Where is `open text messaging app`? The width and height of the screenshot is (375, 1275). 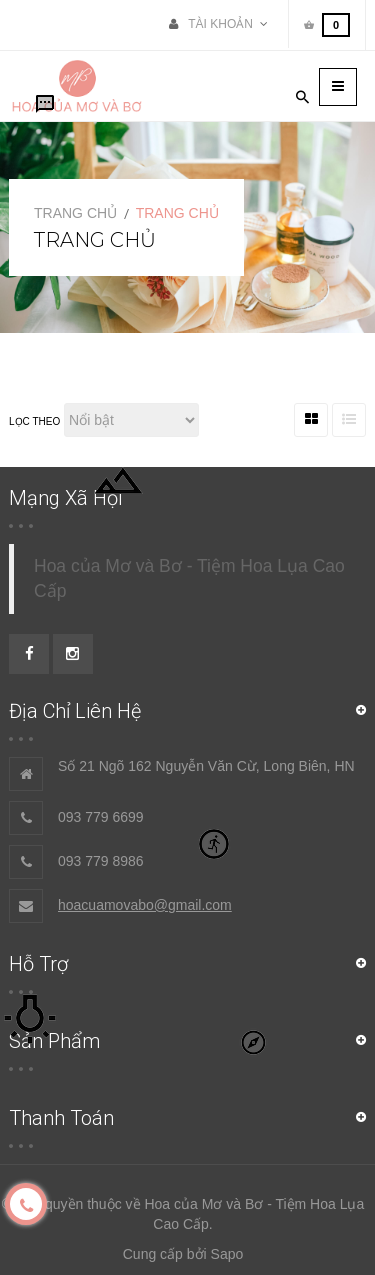 open text messaging app is located at coordinates (45, 104).